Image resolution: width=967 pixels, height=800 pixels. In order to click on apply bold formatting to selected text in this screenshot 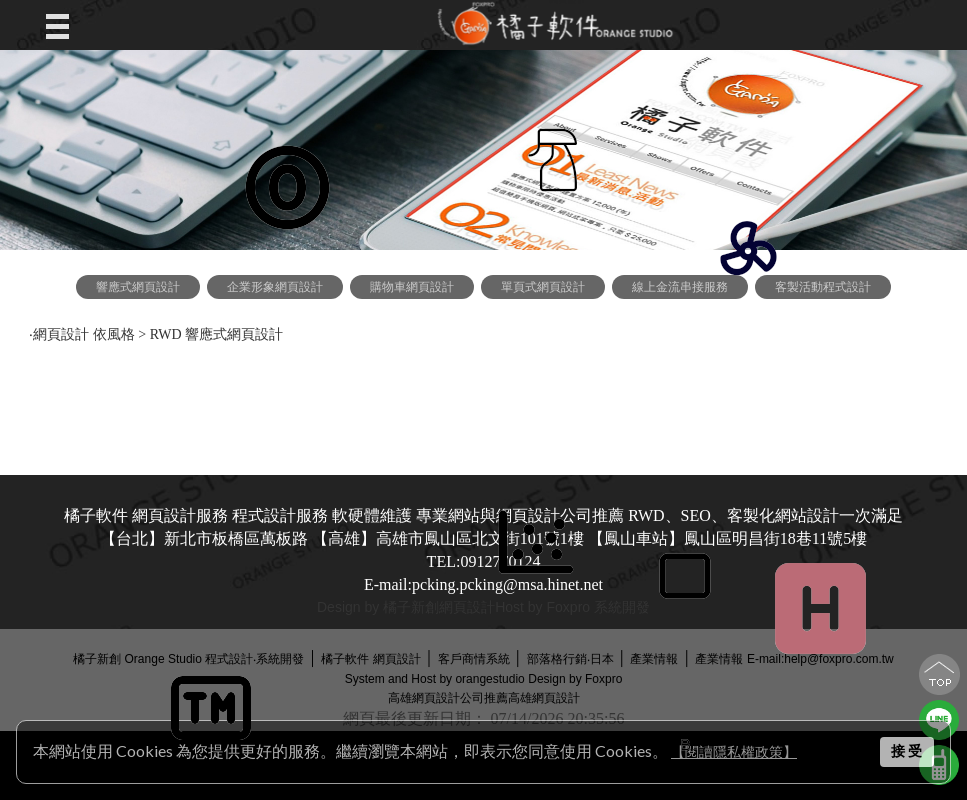, I will do `click(685, 745)`.